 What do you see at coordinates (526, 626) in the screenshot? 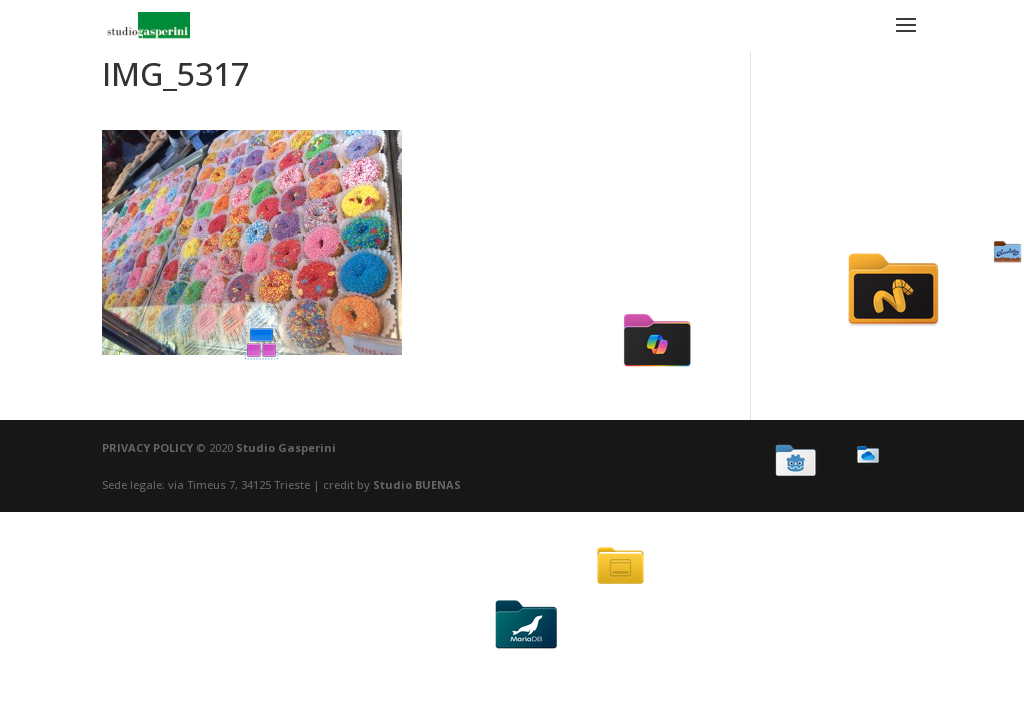
I see `open MariaDB database files folder` at bounding box center [526, 626].